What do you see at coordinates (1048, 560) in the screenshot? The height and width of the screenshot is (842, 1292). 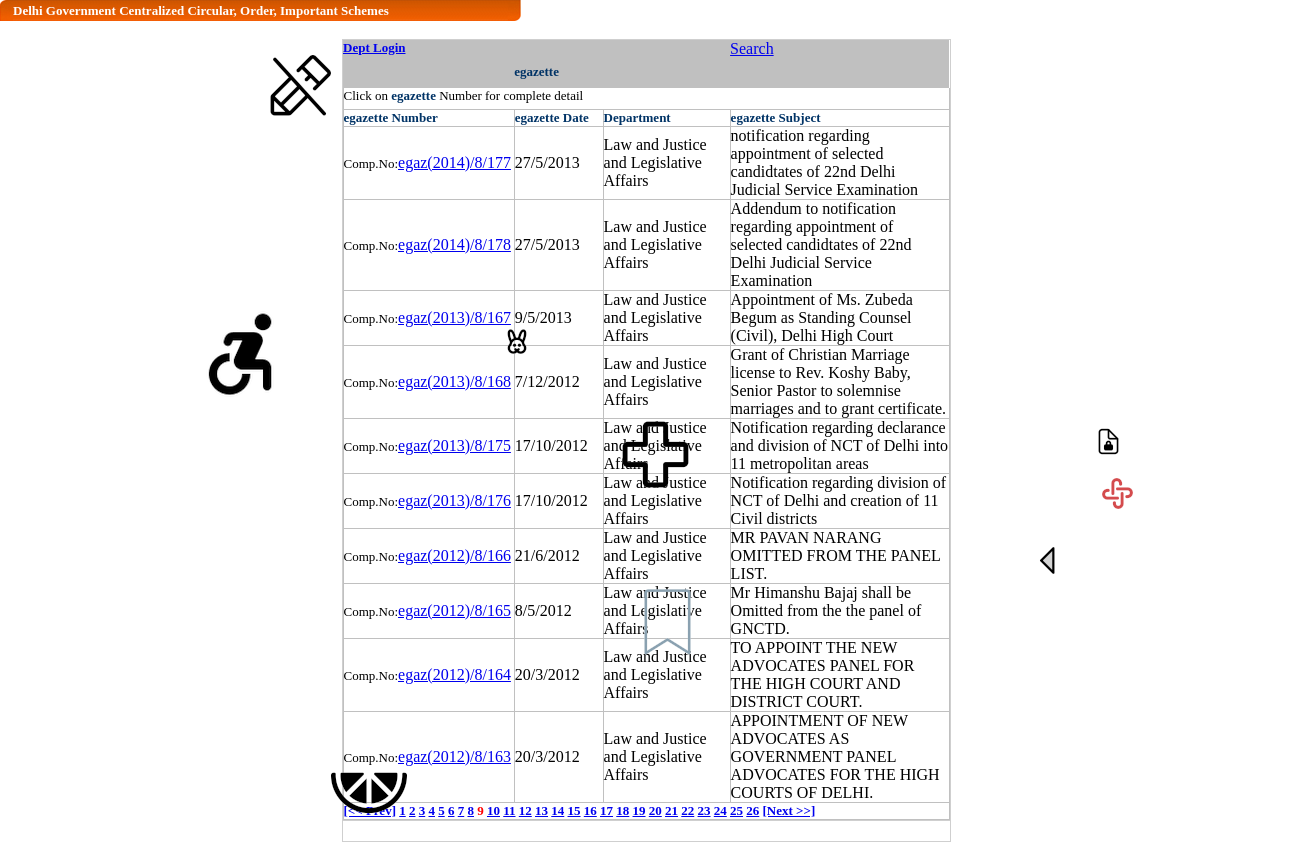 I see `go back to the previous screen` at bounding box center [1048, 560].